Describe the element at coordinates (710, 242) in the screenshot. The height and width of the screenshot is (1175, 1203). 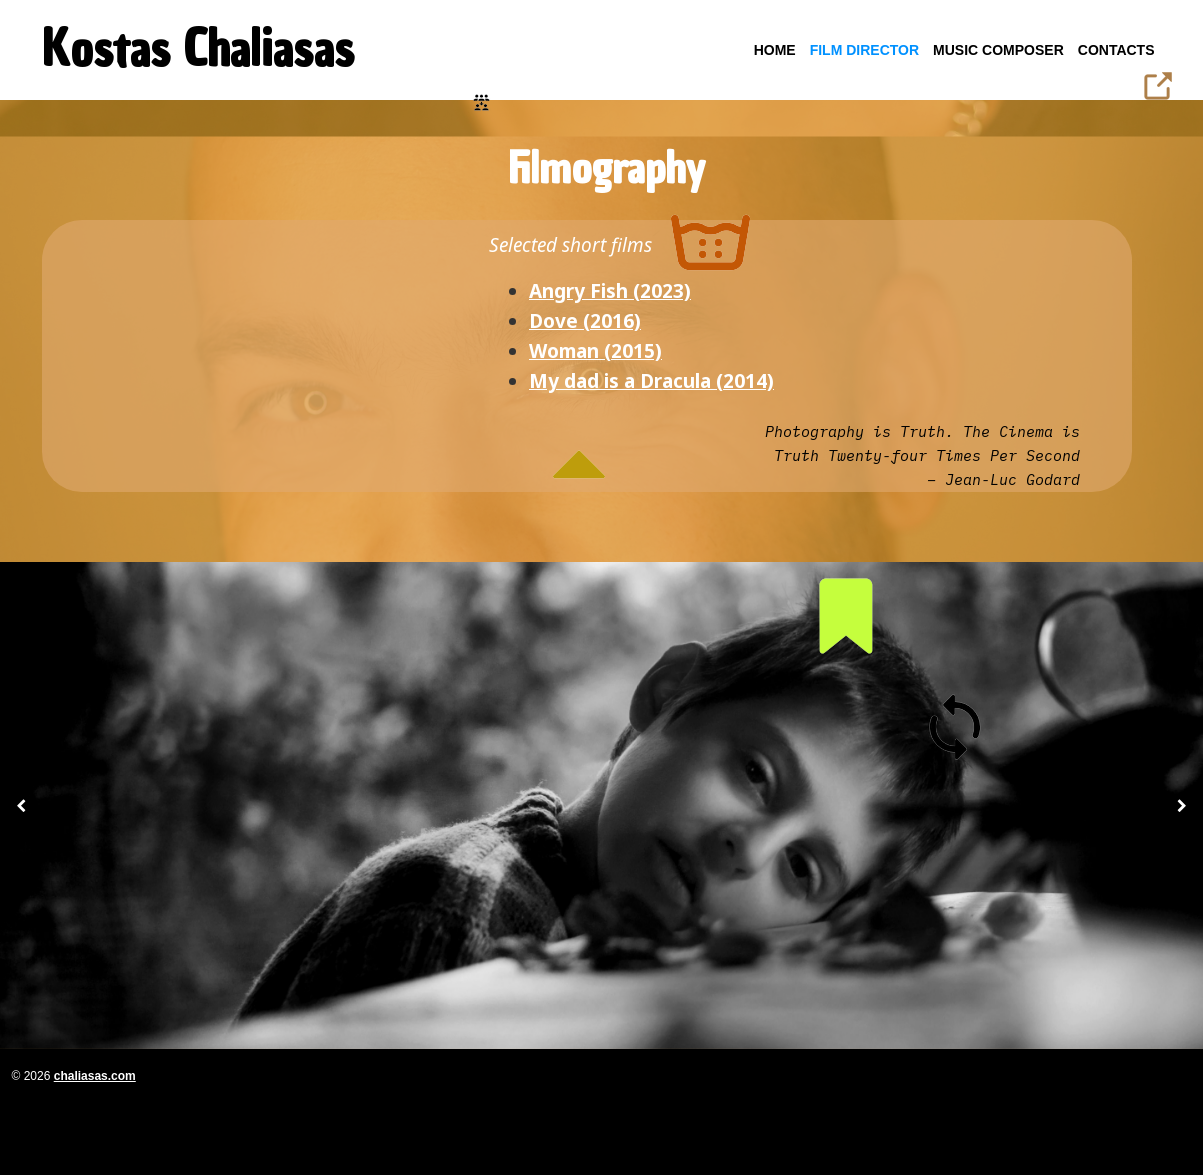
I see `wash at medium-high temperature setting` at that location.